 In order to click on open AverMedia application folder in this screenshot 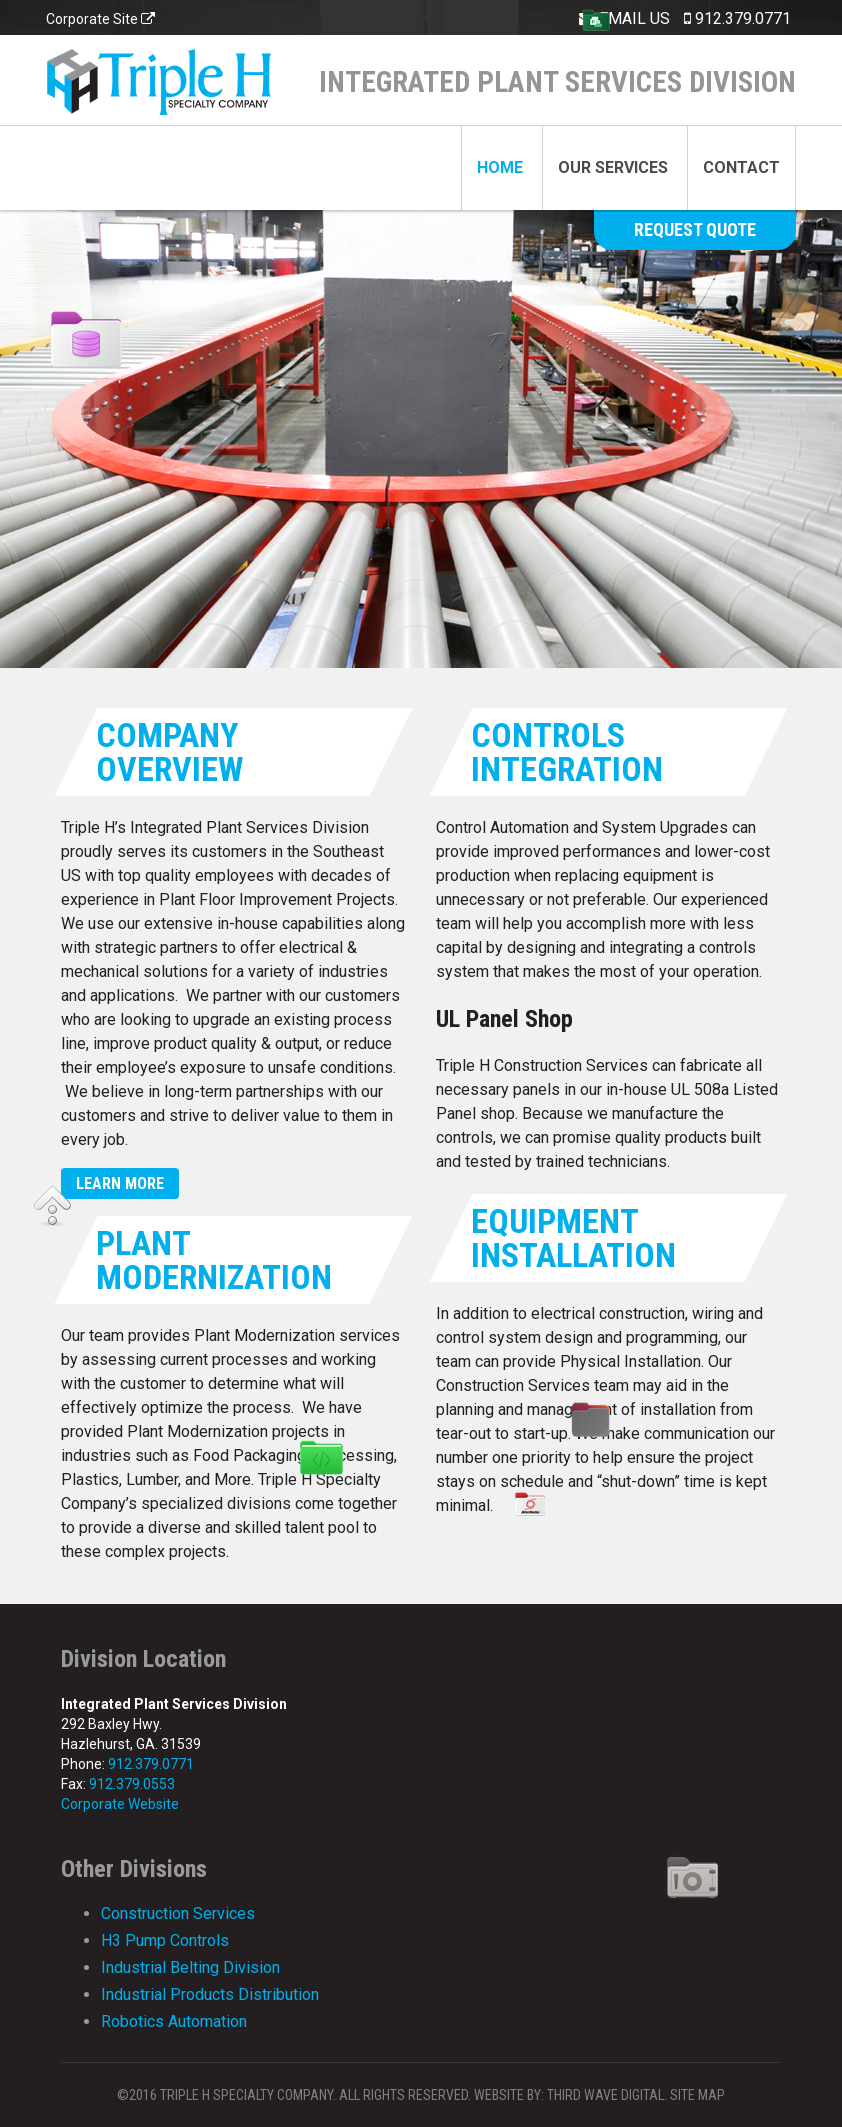, I will do `click(530, 1505)`.